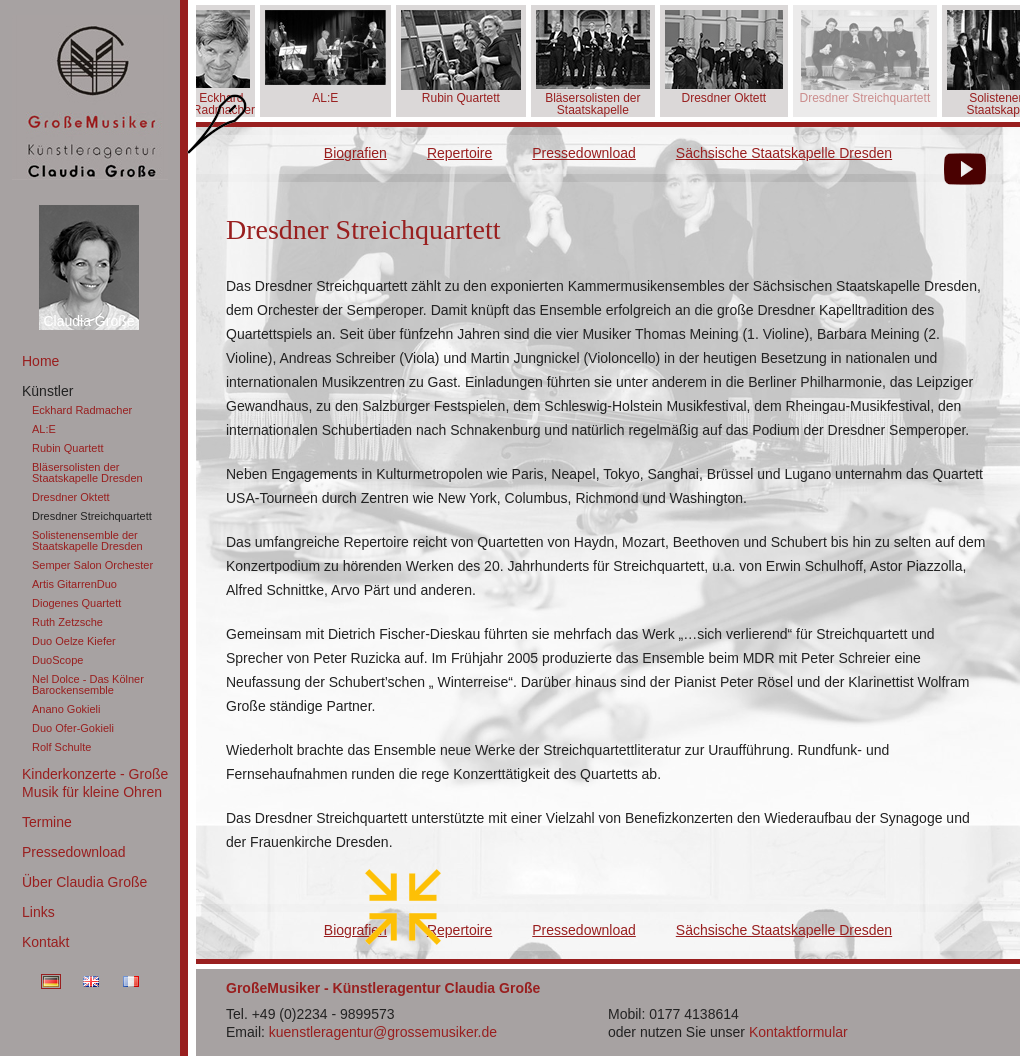  Describe the element at coordinates (965, 169) in the screenshot. I see `open YouTube app` at that location.